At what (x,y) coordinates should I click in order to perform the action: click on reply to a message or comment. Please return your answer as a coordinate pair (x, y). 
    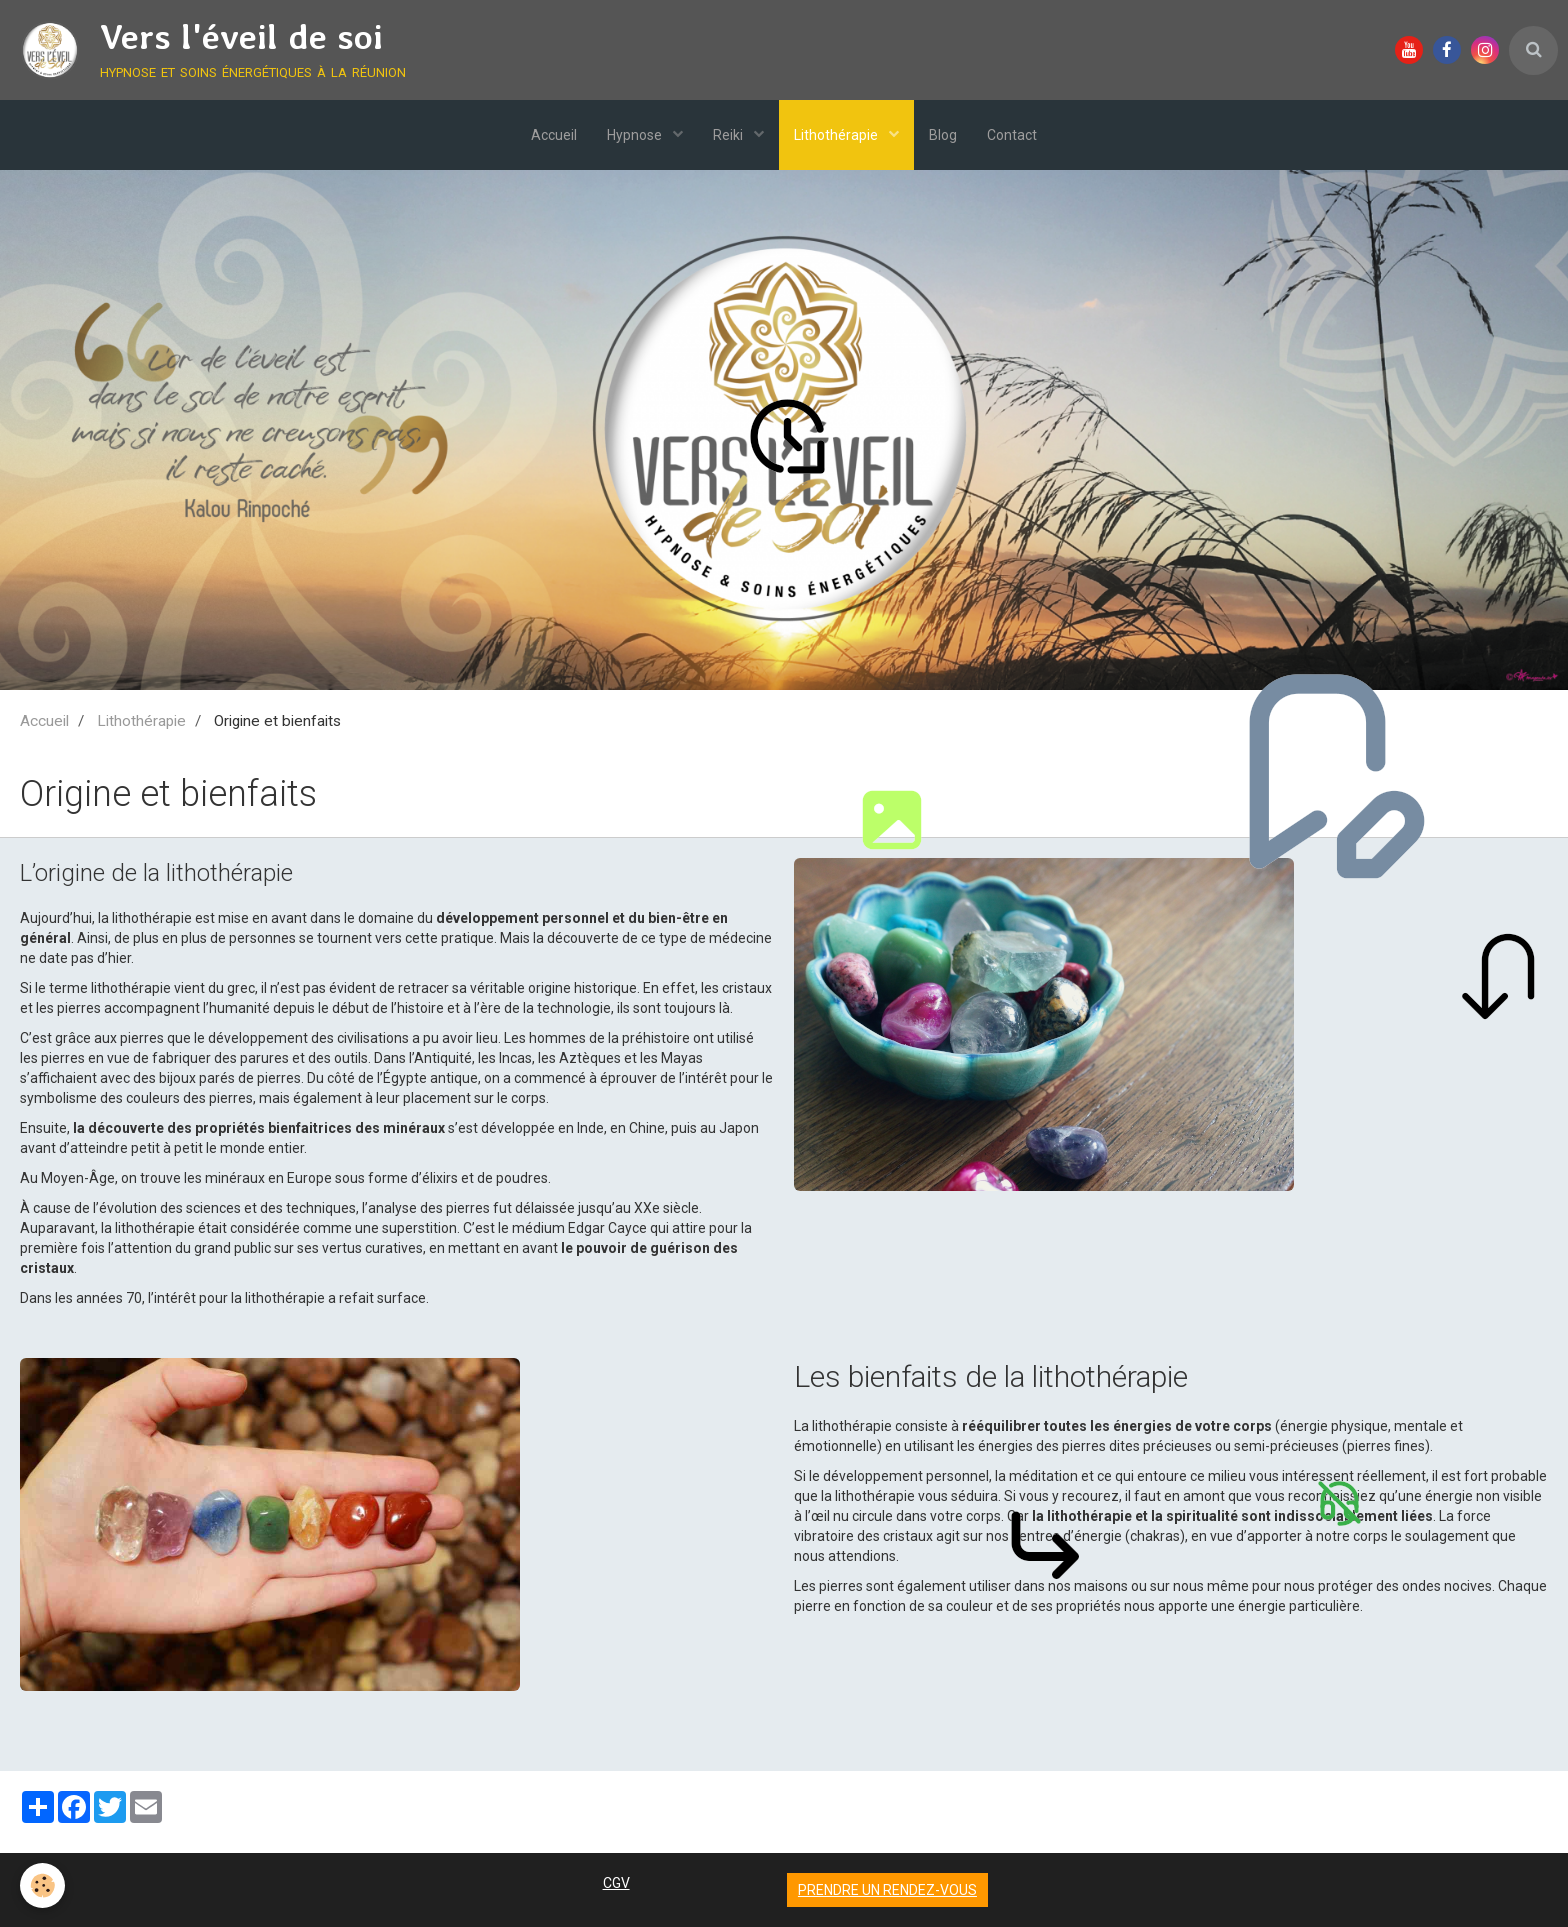
    Looking at the image, I should click on (1043, 1543).